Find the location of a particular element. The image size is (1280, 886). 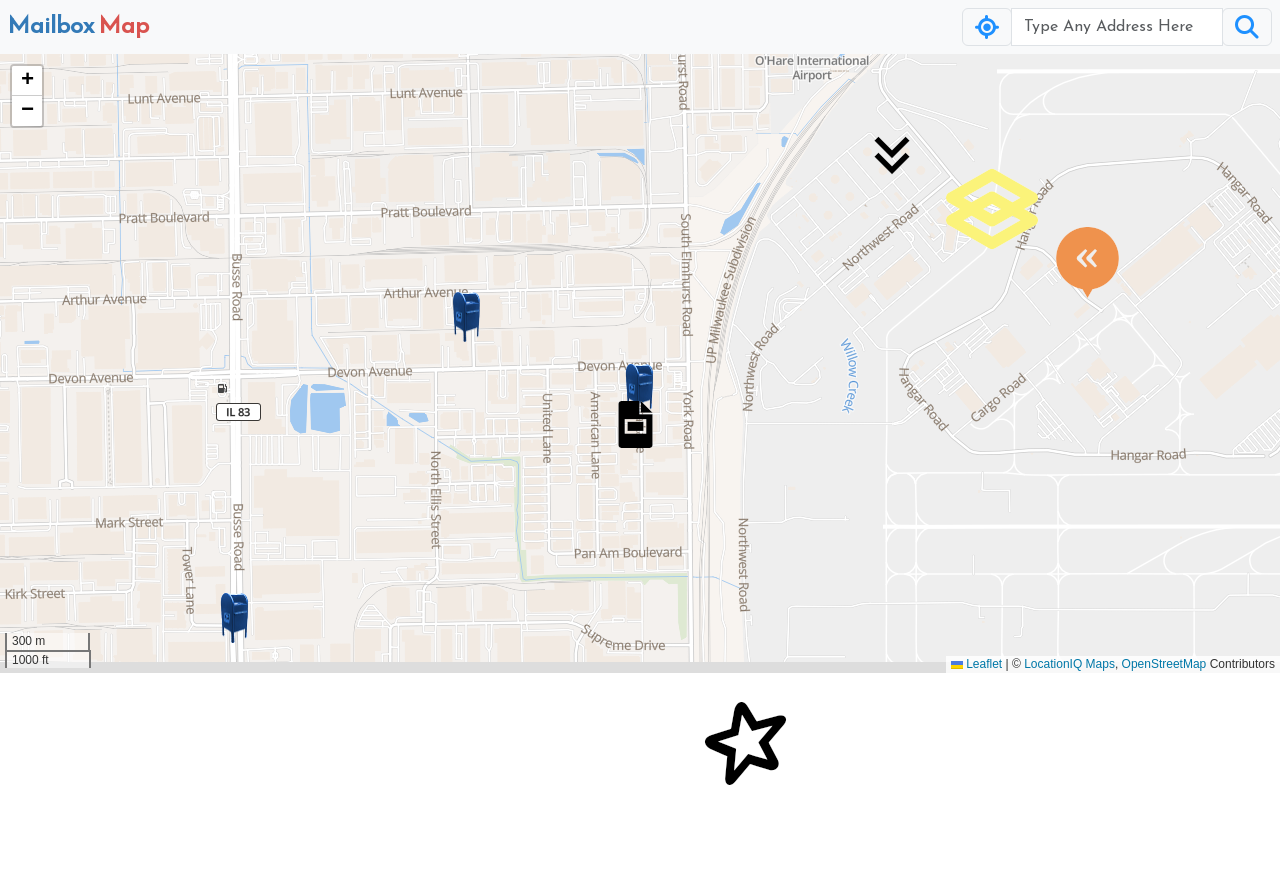

apache spark logo is located at coordinates (745, 743).